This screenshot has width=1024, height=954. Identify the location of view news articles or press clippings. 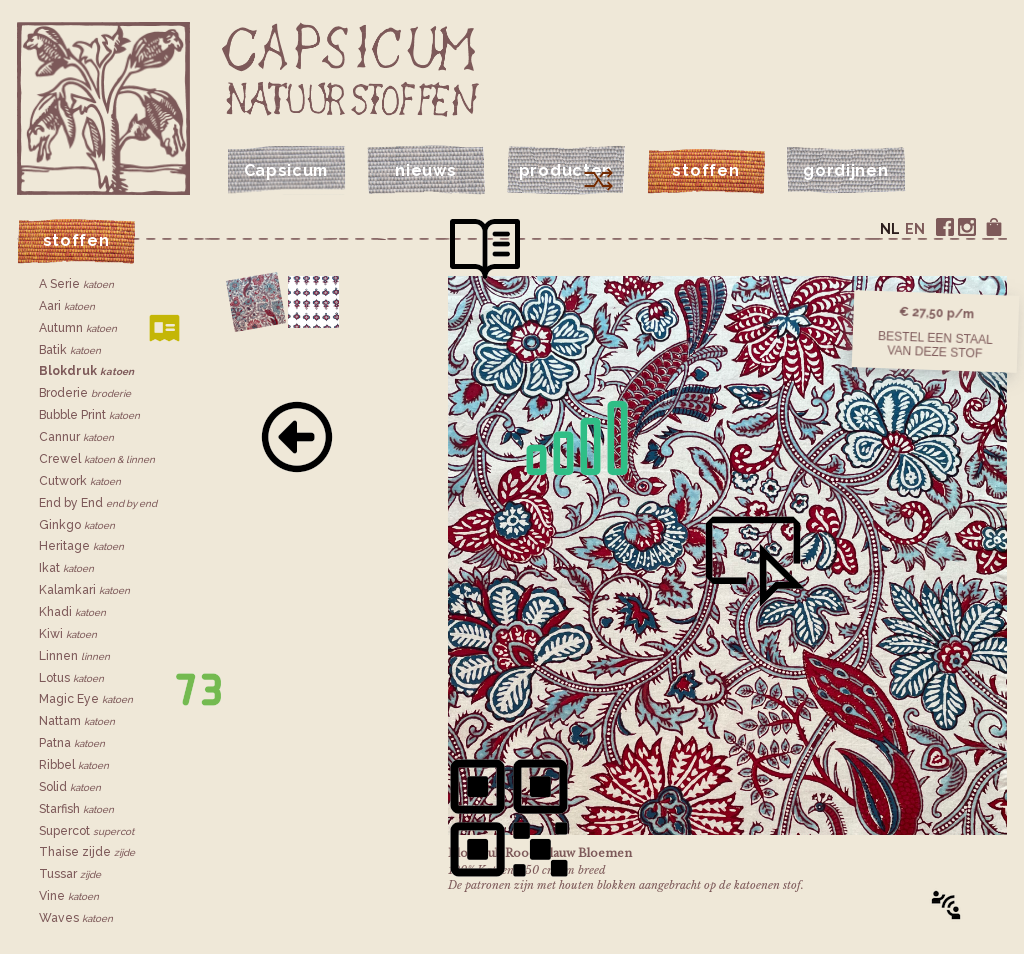
(164, 327).